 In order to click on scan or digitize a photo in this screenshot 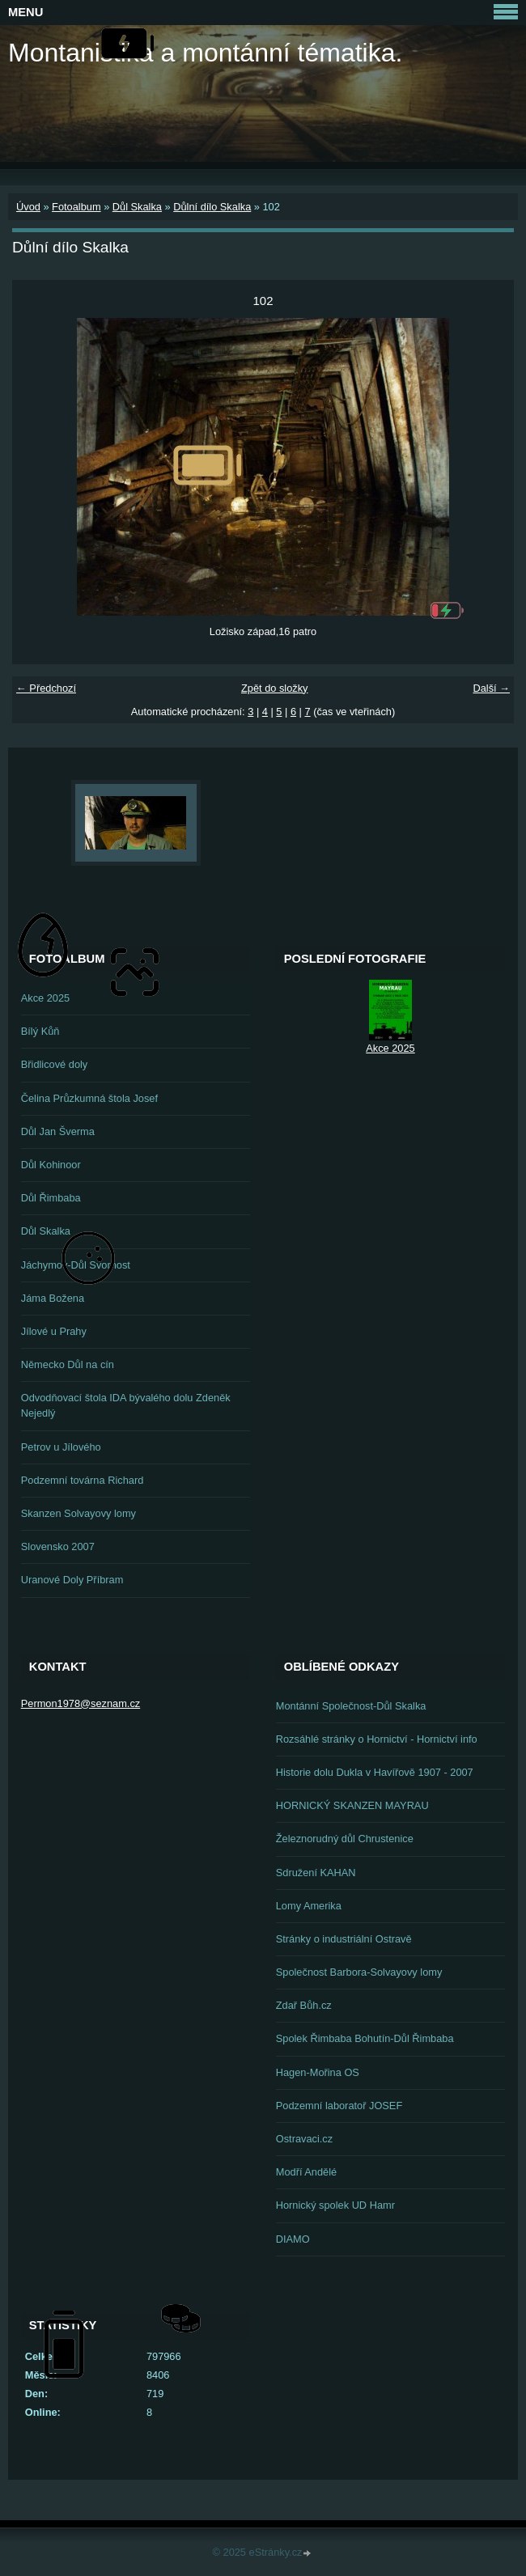, I will do `click(134, 972)`.